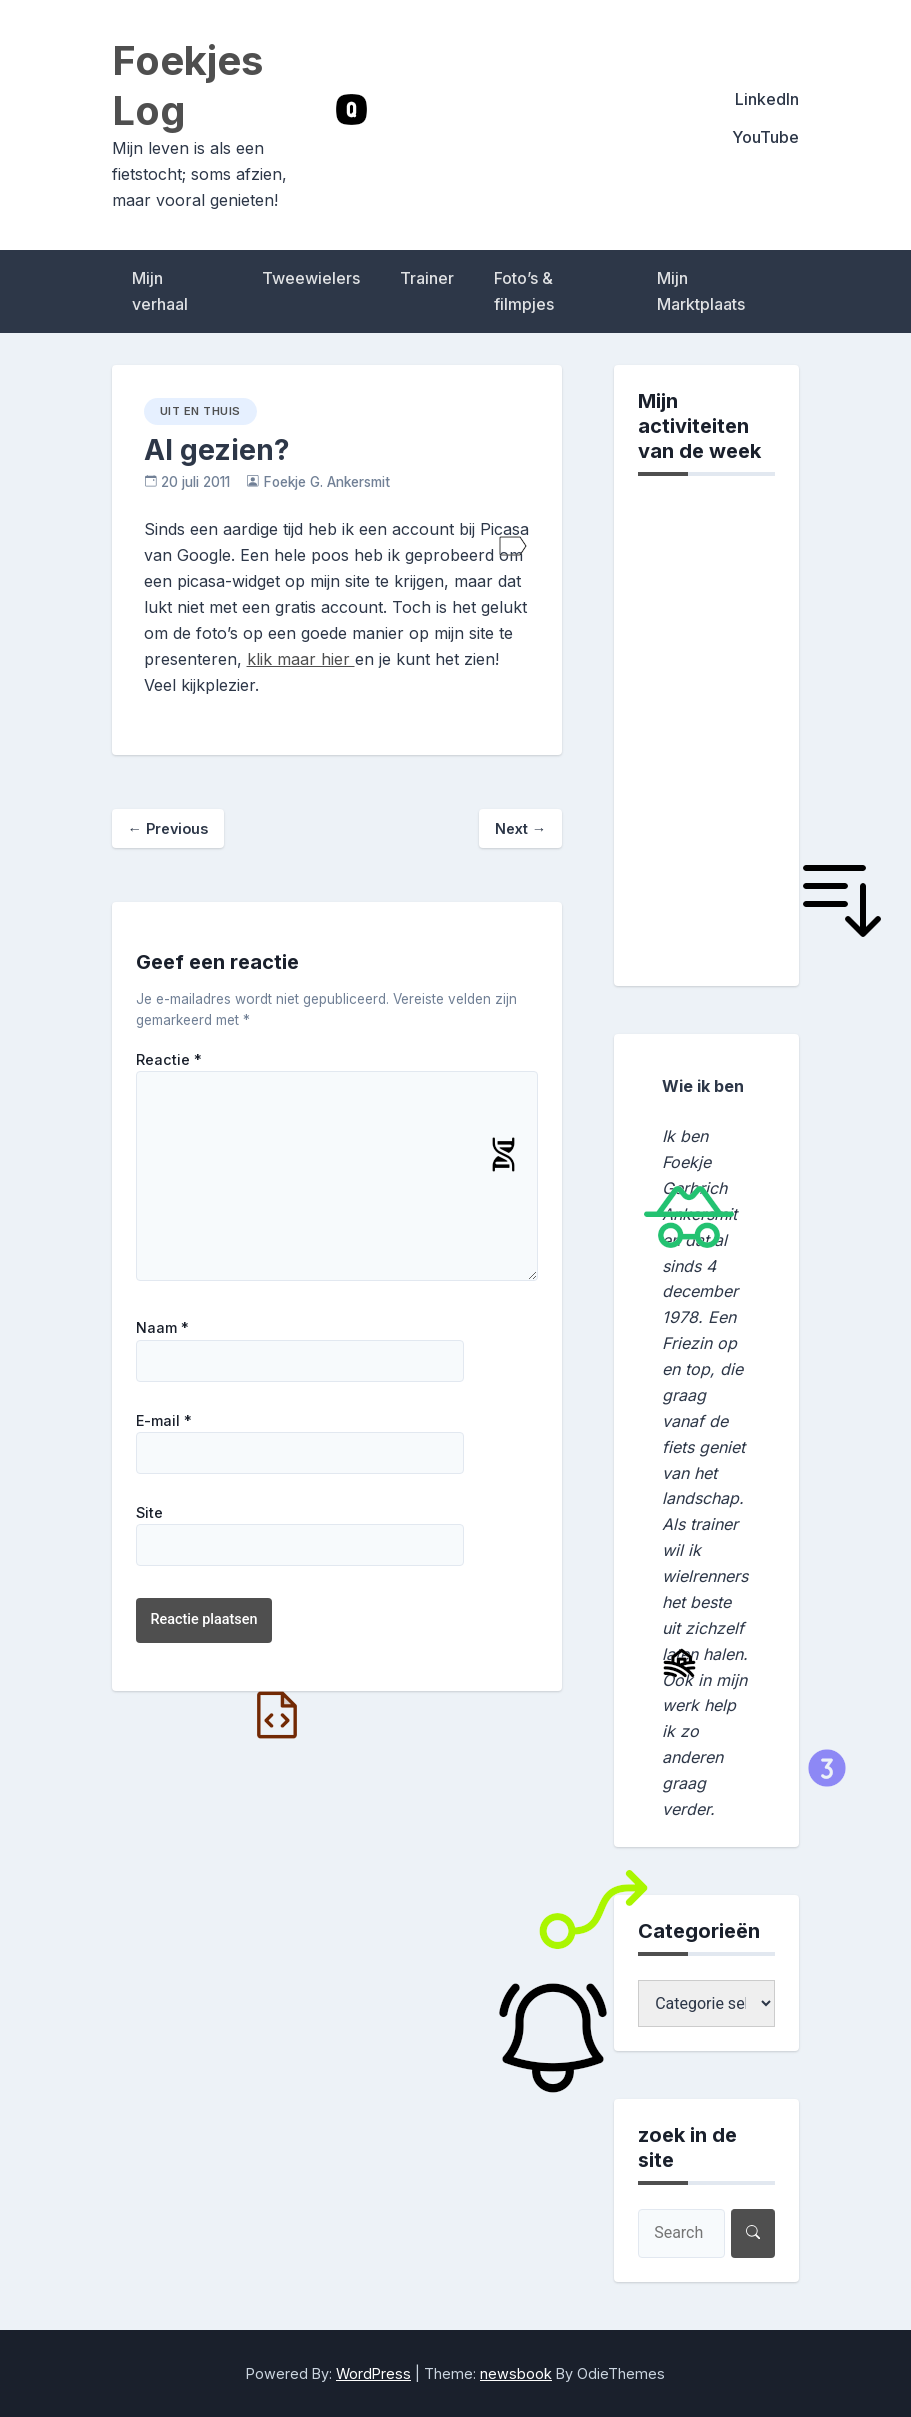 The image size is (911, 2417). Describe the element at coordinates (553, 2038) in the screenshot. I see `indicates new notifications or alerts` at that location.